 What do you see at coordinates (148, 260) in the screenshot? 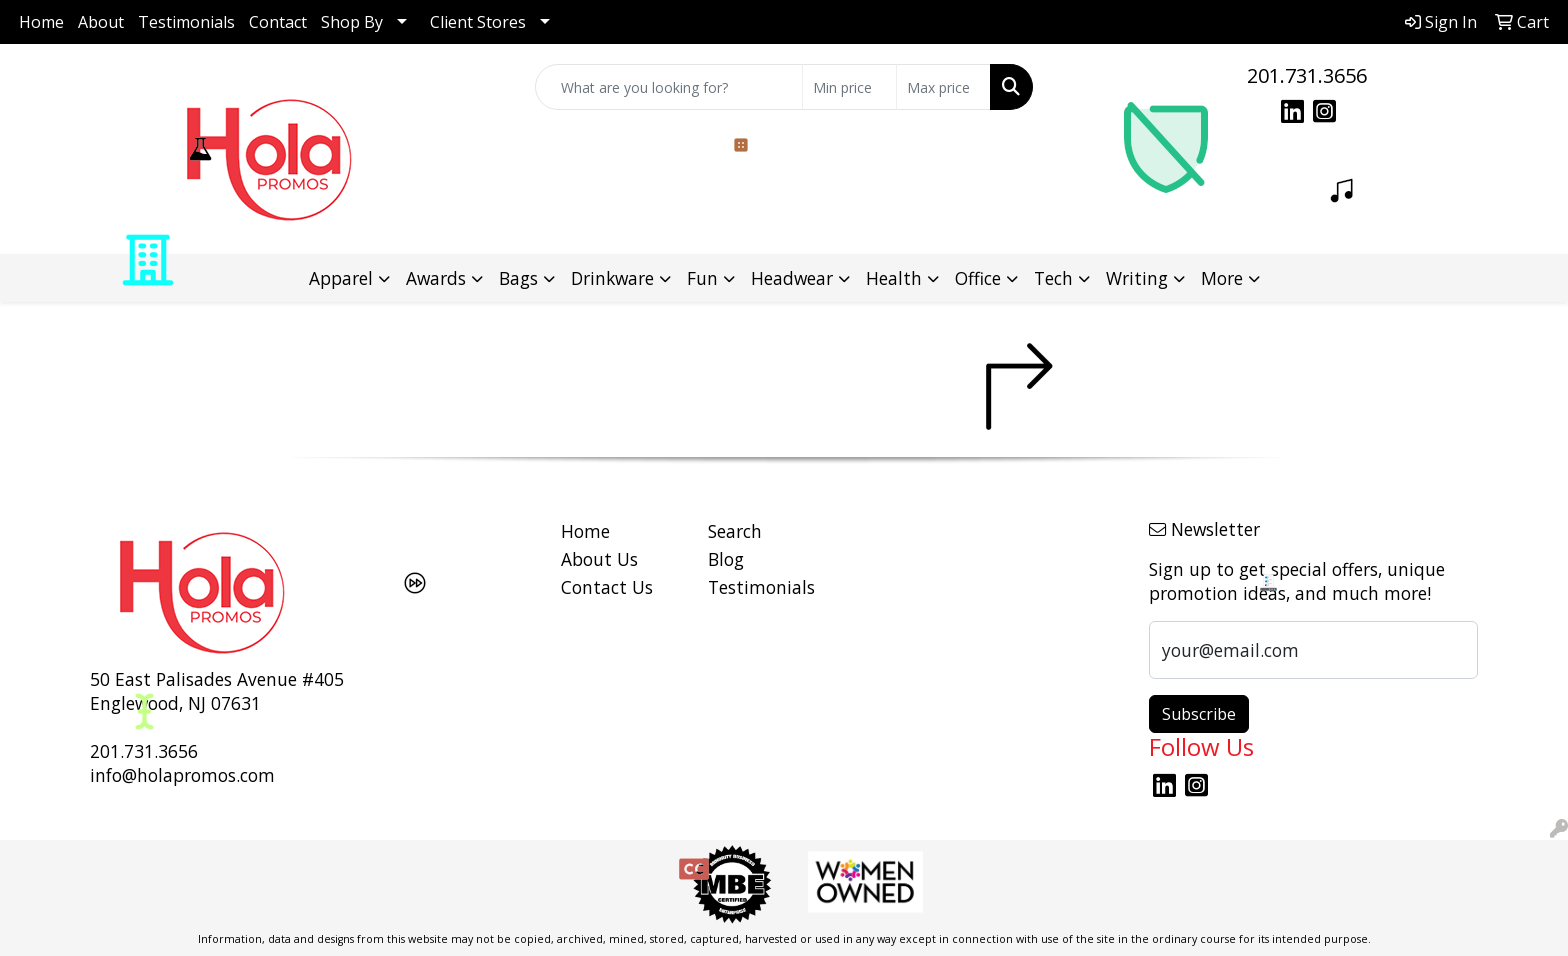
I see `view office or business location` at bounding box center [148, 260].